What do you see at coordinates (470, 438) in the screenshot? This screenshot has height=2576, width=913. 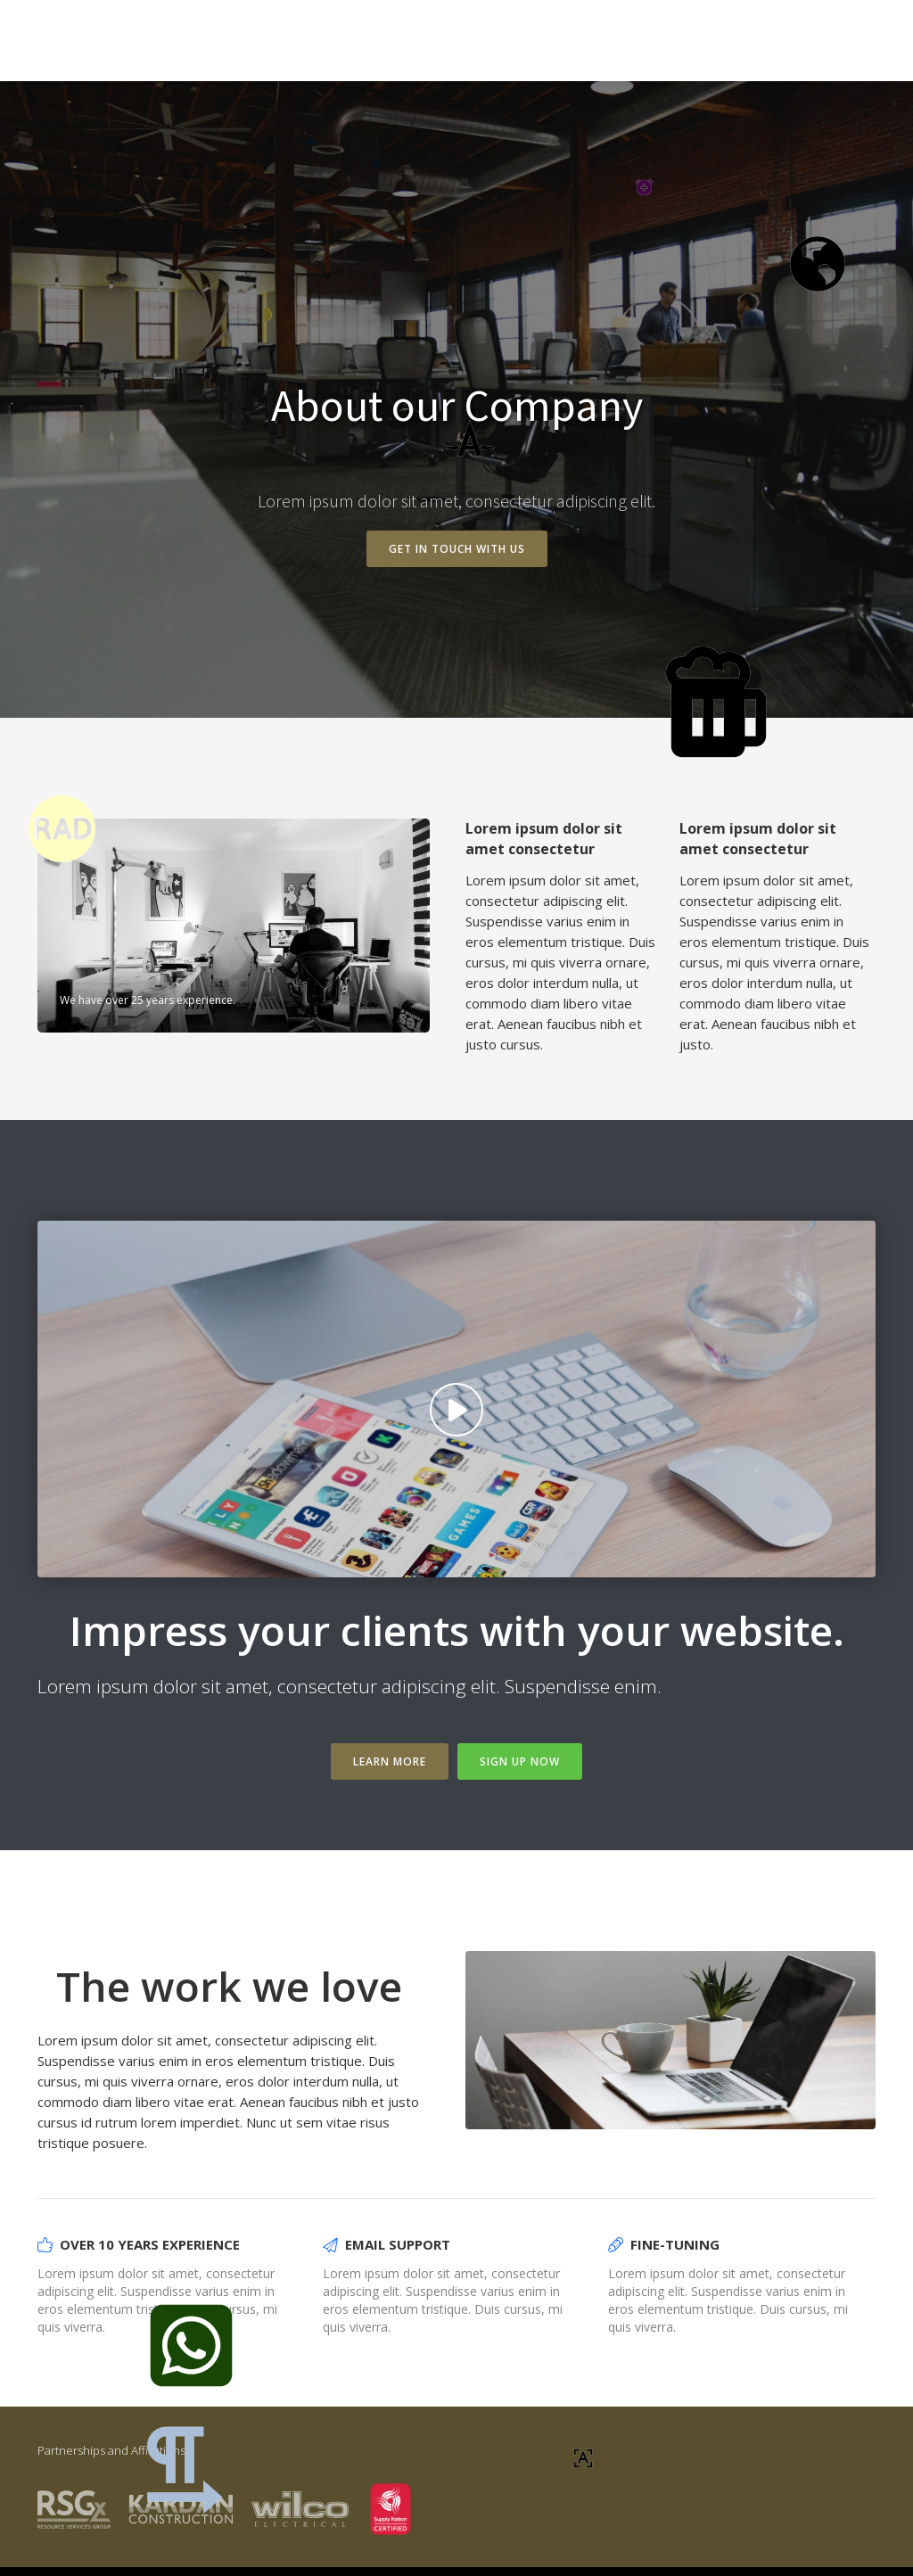 I see `autoprefixer CSS tool logo` at bounding box center [470, 438].